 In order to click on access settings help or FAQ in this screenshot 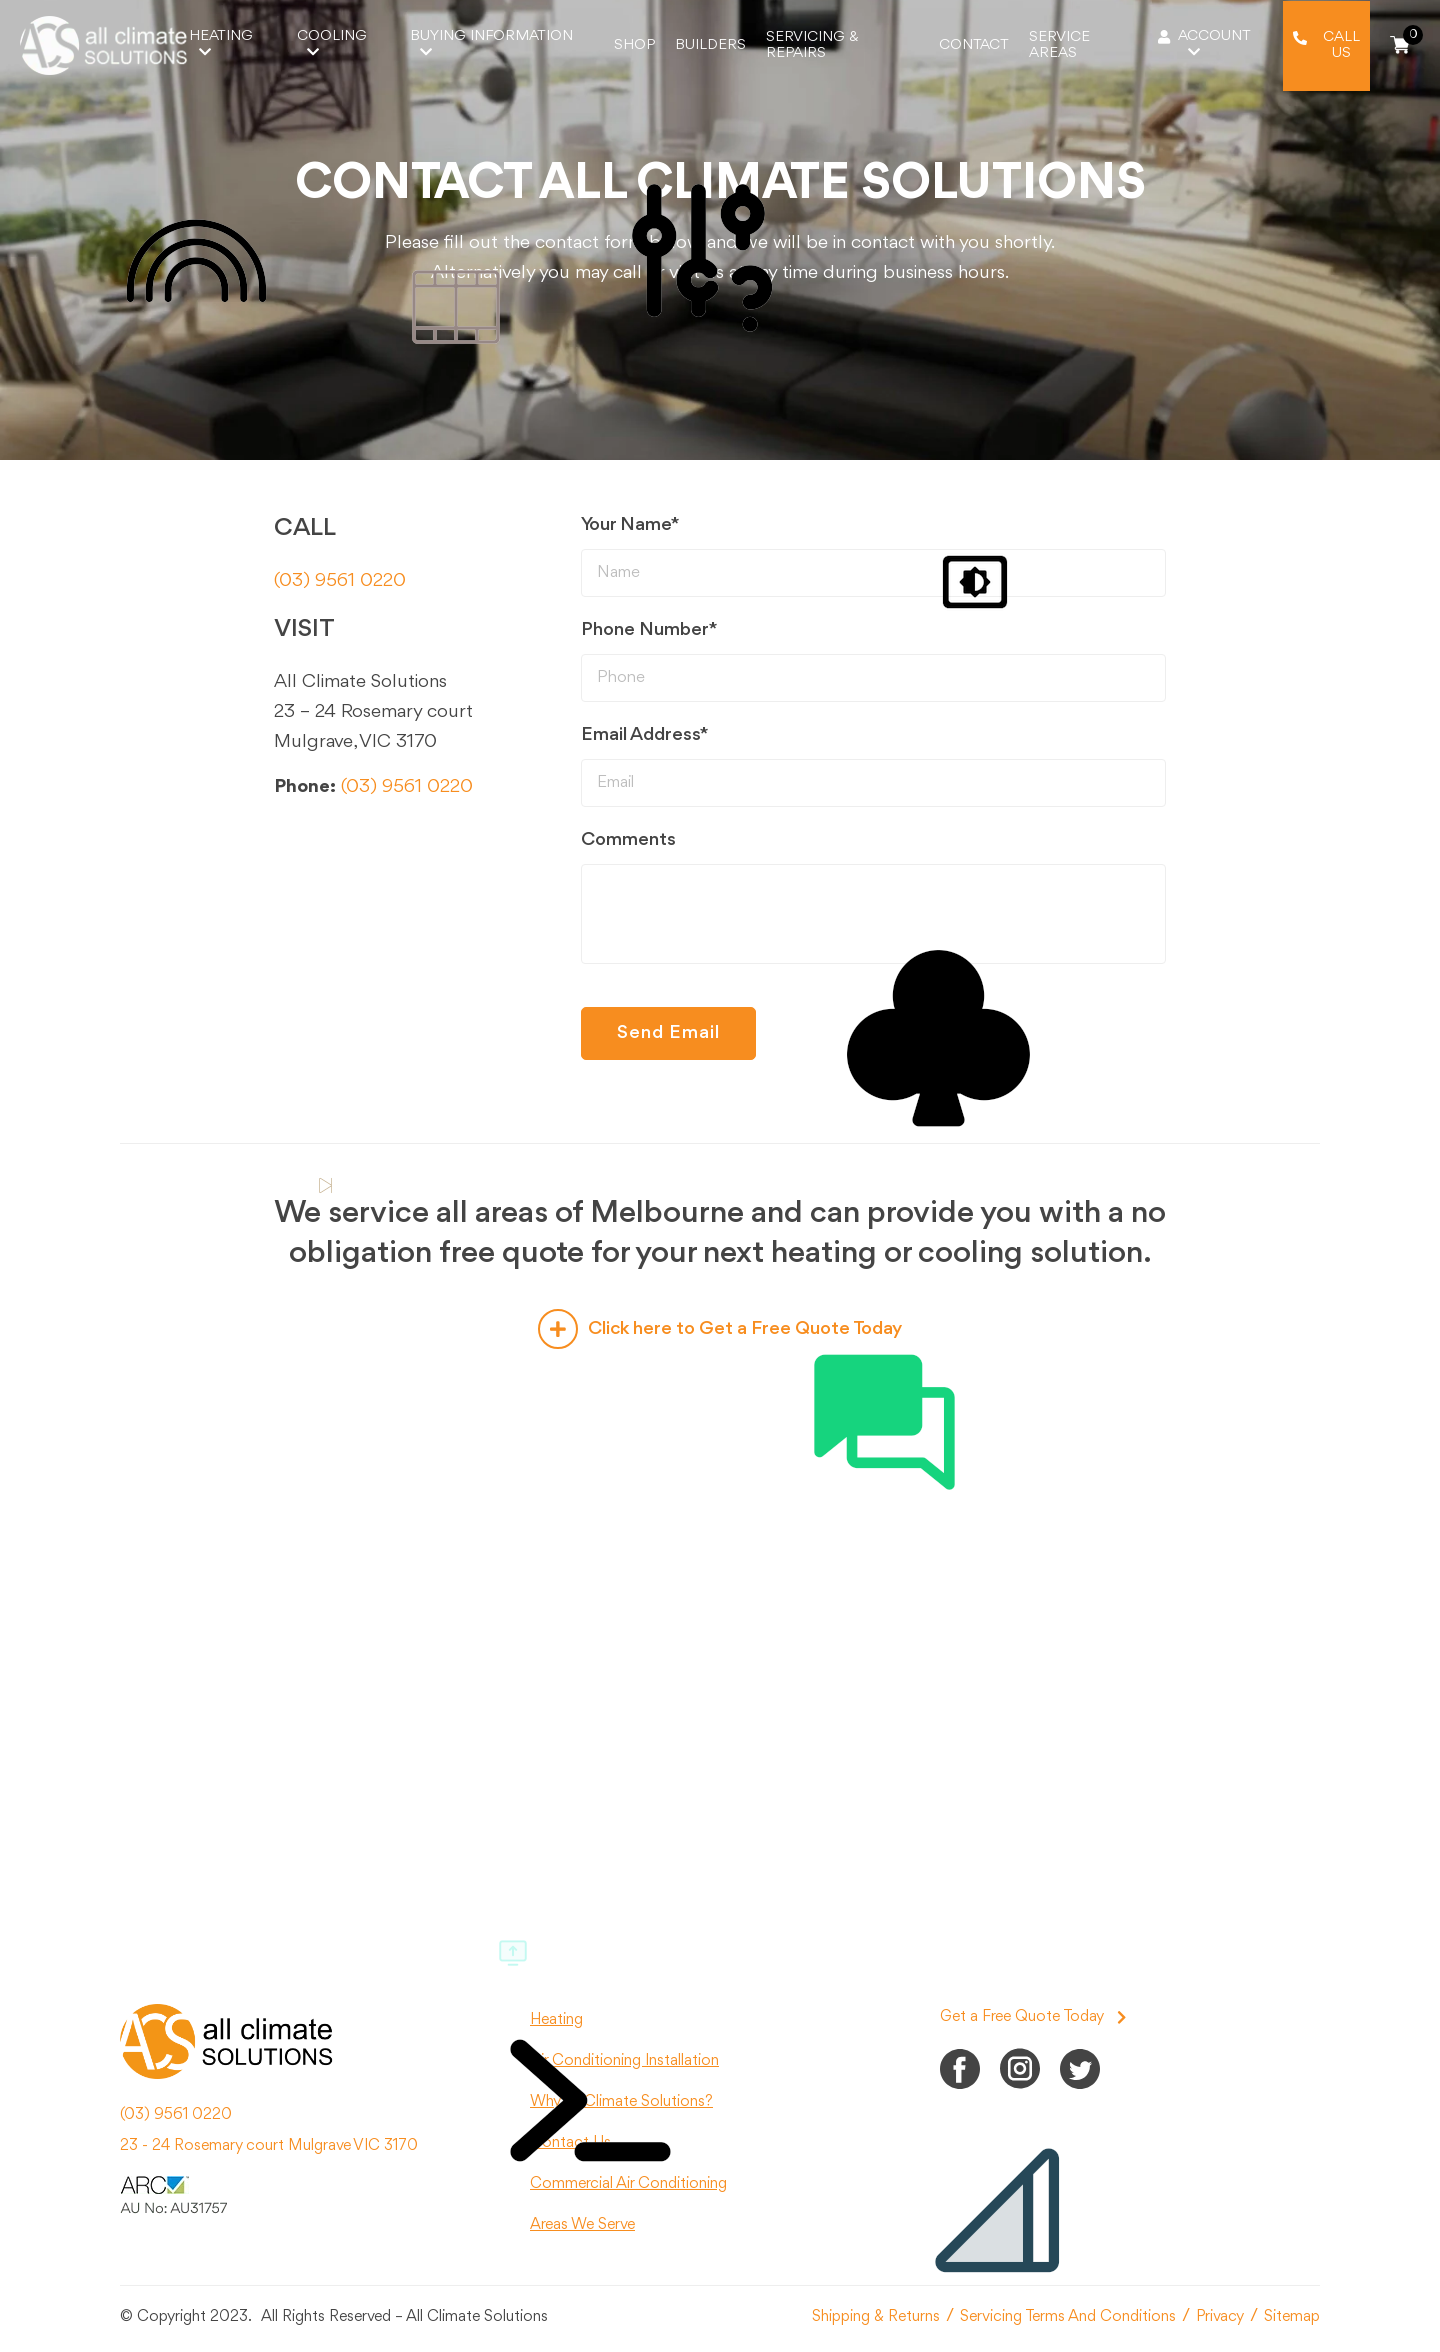, I will do `click(698, 250)`.